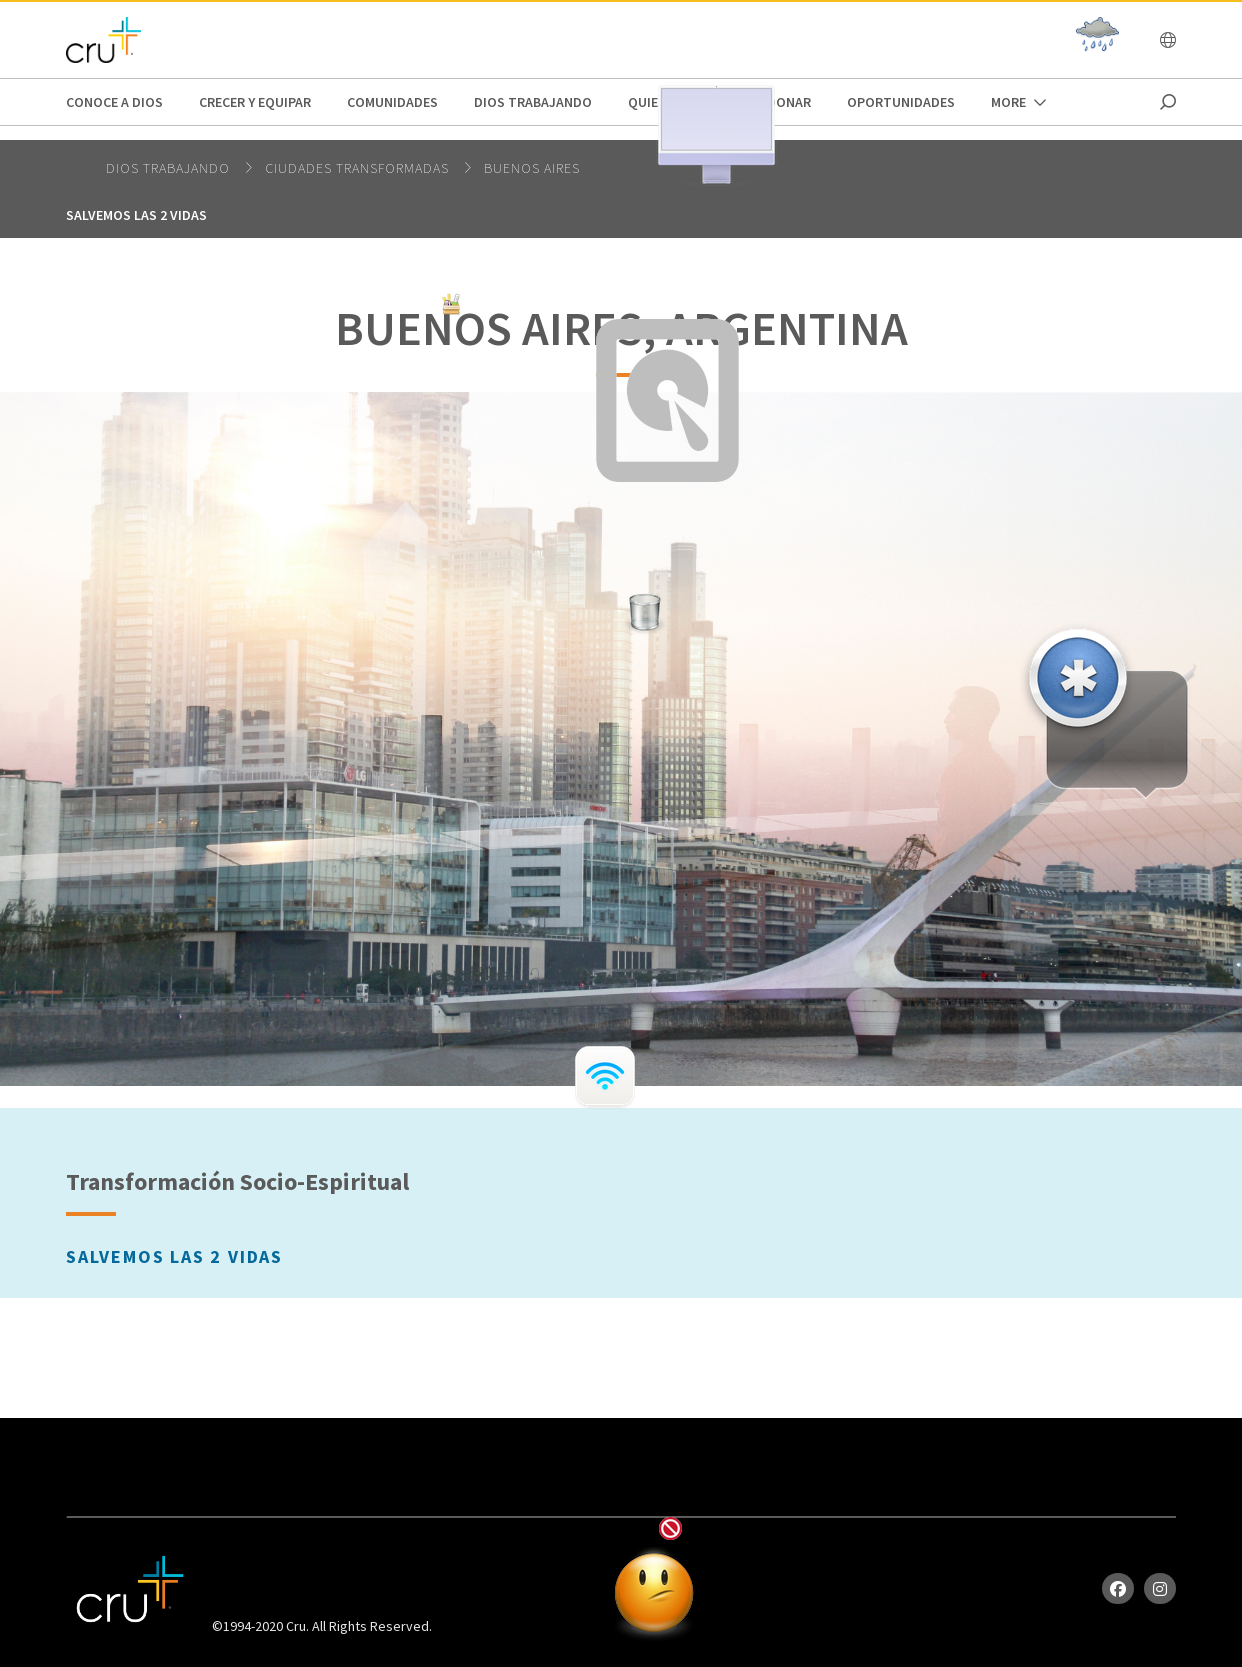 The image size is (1242, 1667). Describe the element at coordinates (1110, 709) in the screenshot. I see `manage system notification settings` at that location.